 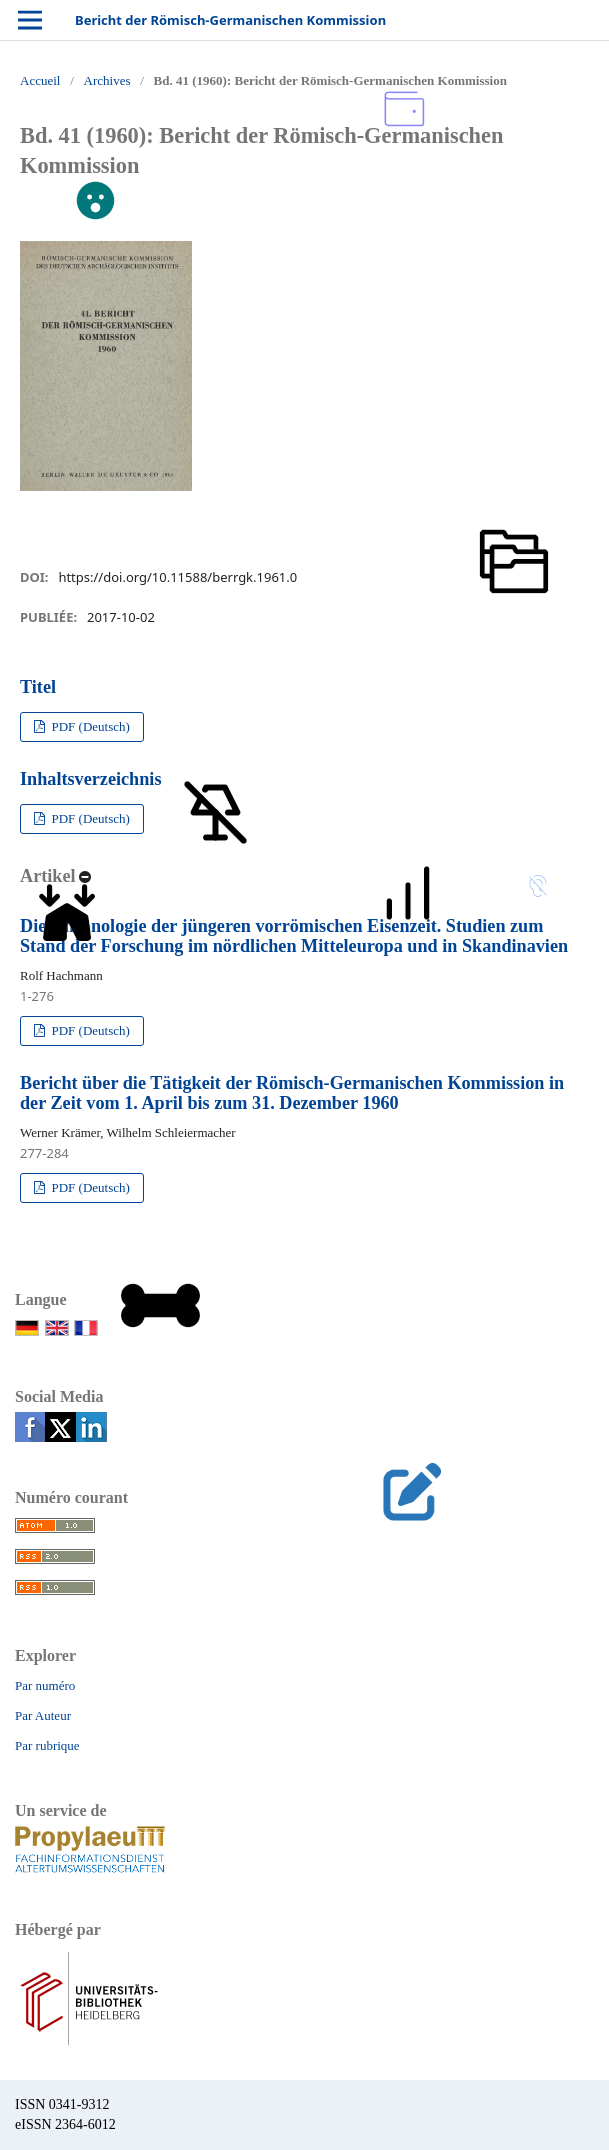 I want to click on access pet-related features or settings, so click(x=160, y=1305).